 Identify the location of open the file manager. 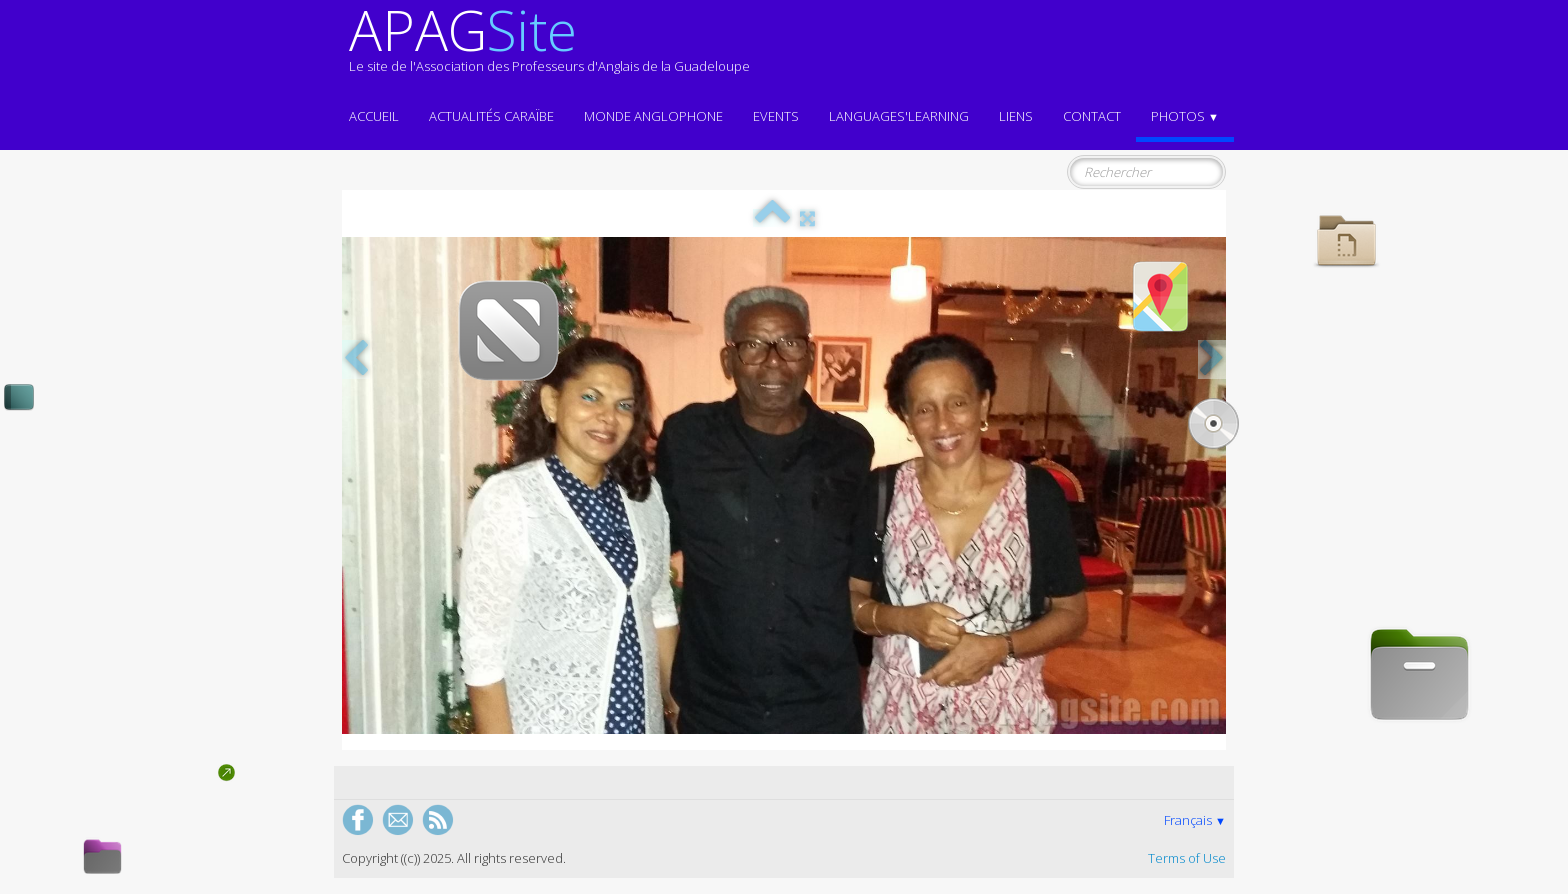
(1419, 674).